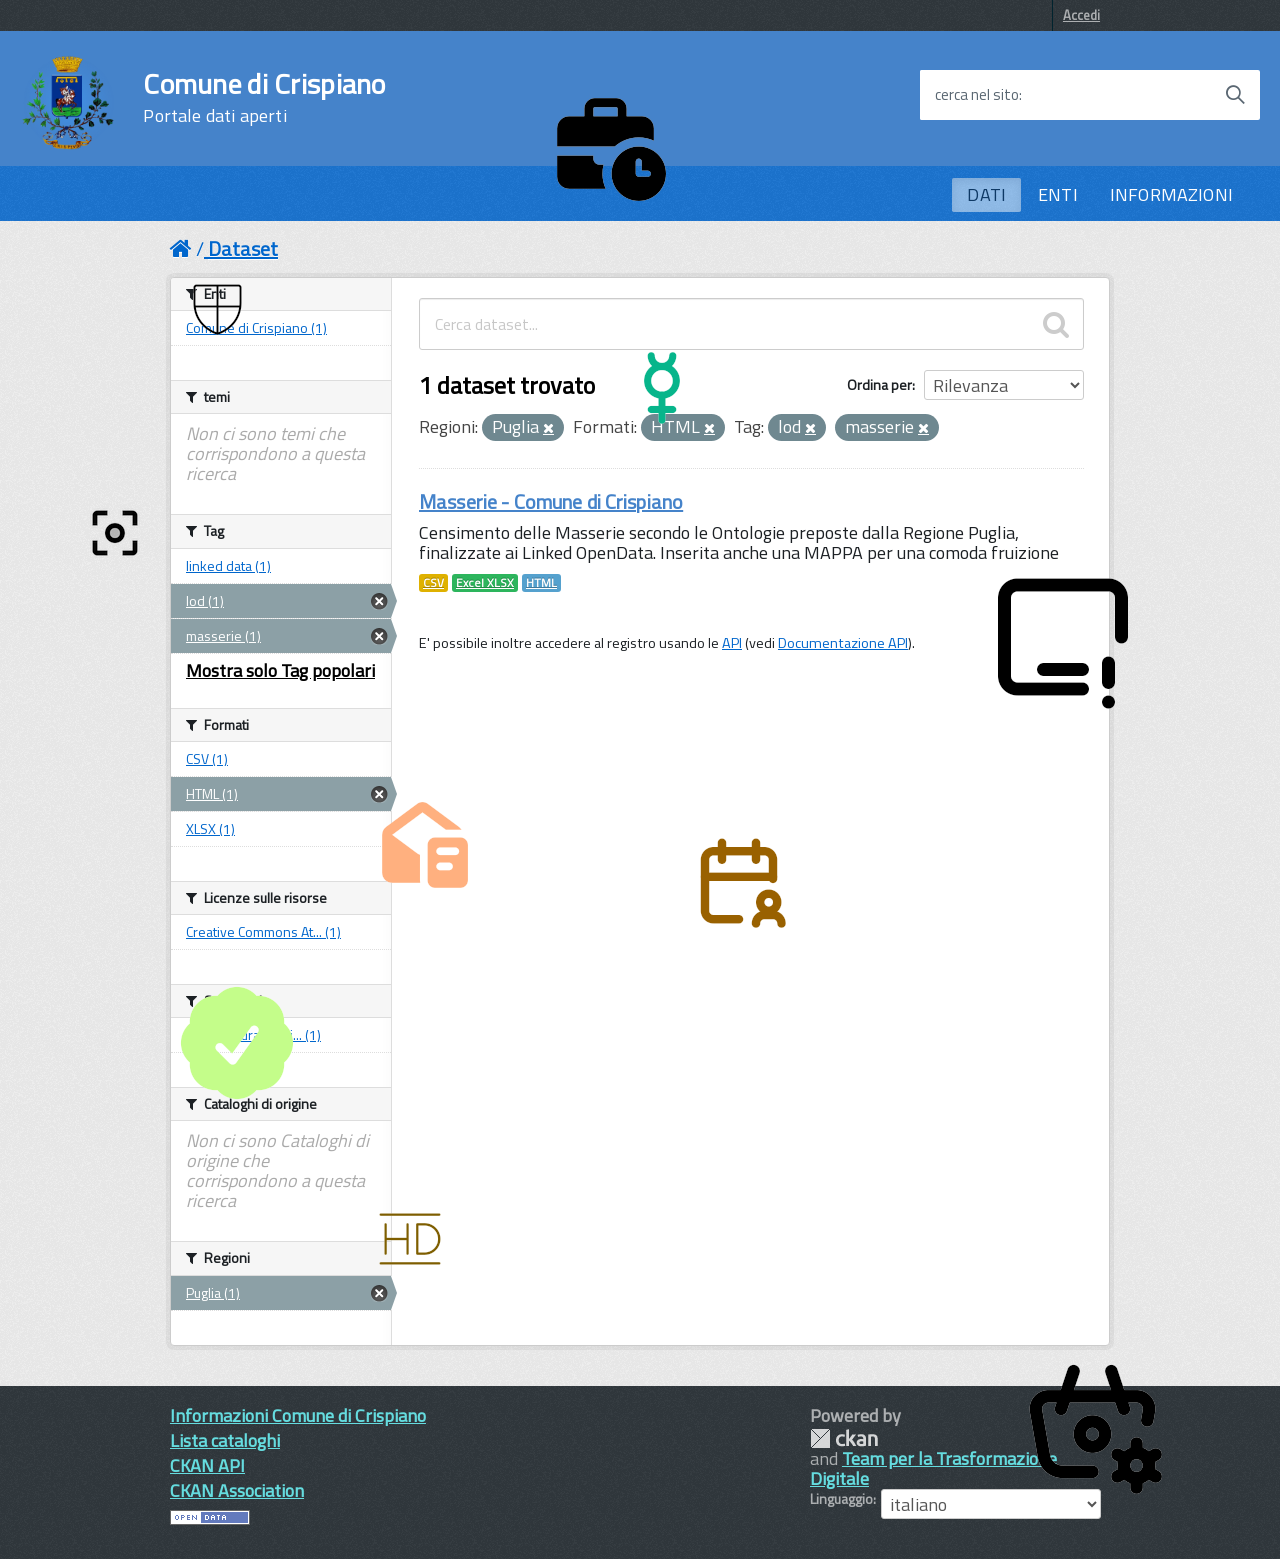 The width and height of the screenshot is (1280, 1559). Describe the element at coordinates (237, 1043) in the screenshot. I see `verified account or profile status` at that location.